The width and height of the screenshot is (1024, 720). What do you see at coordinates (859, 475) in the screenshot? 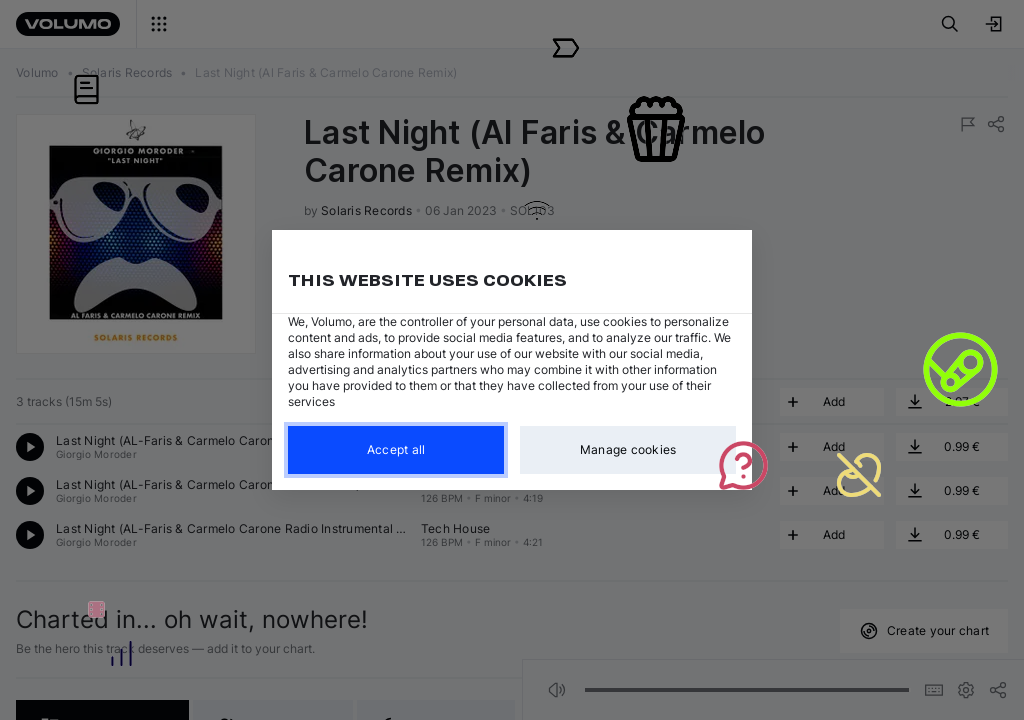
I see `indicates item contains no beans or is bean-free` at bounding box center [859, 475].